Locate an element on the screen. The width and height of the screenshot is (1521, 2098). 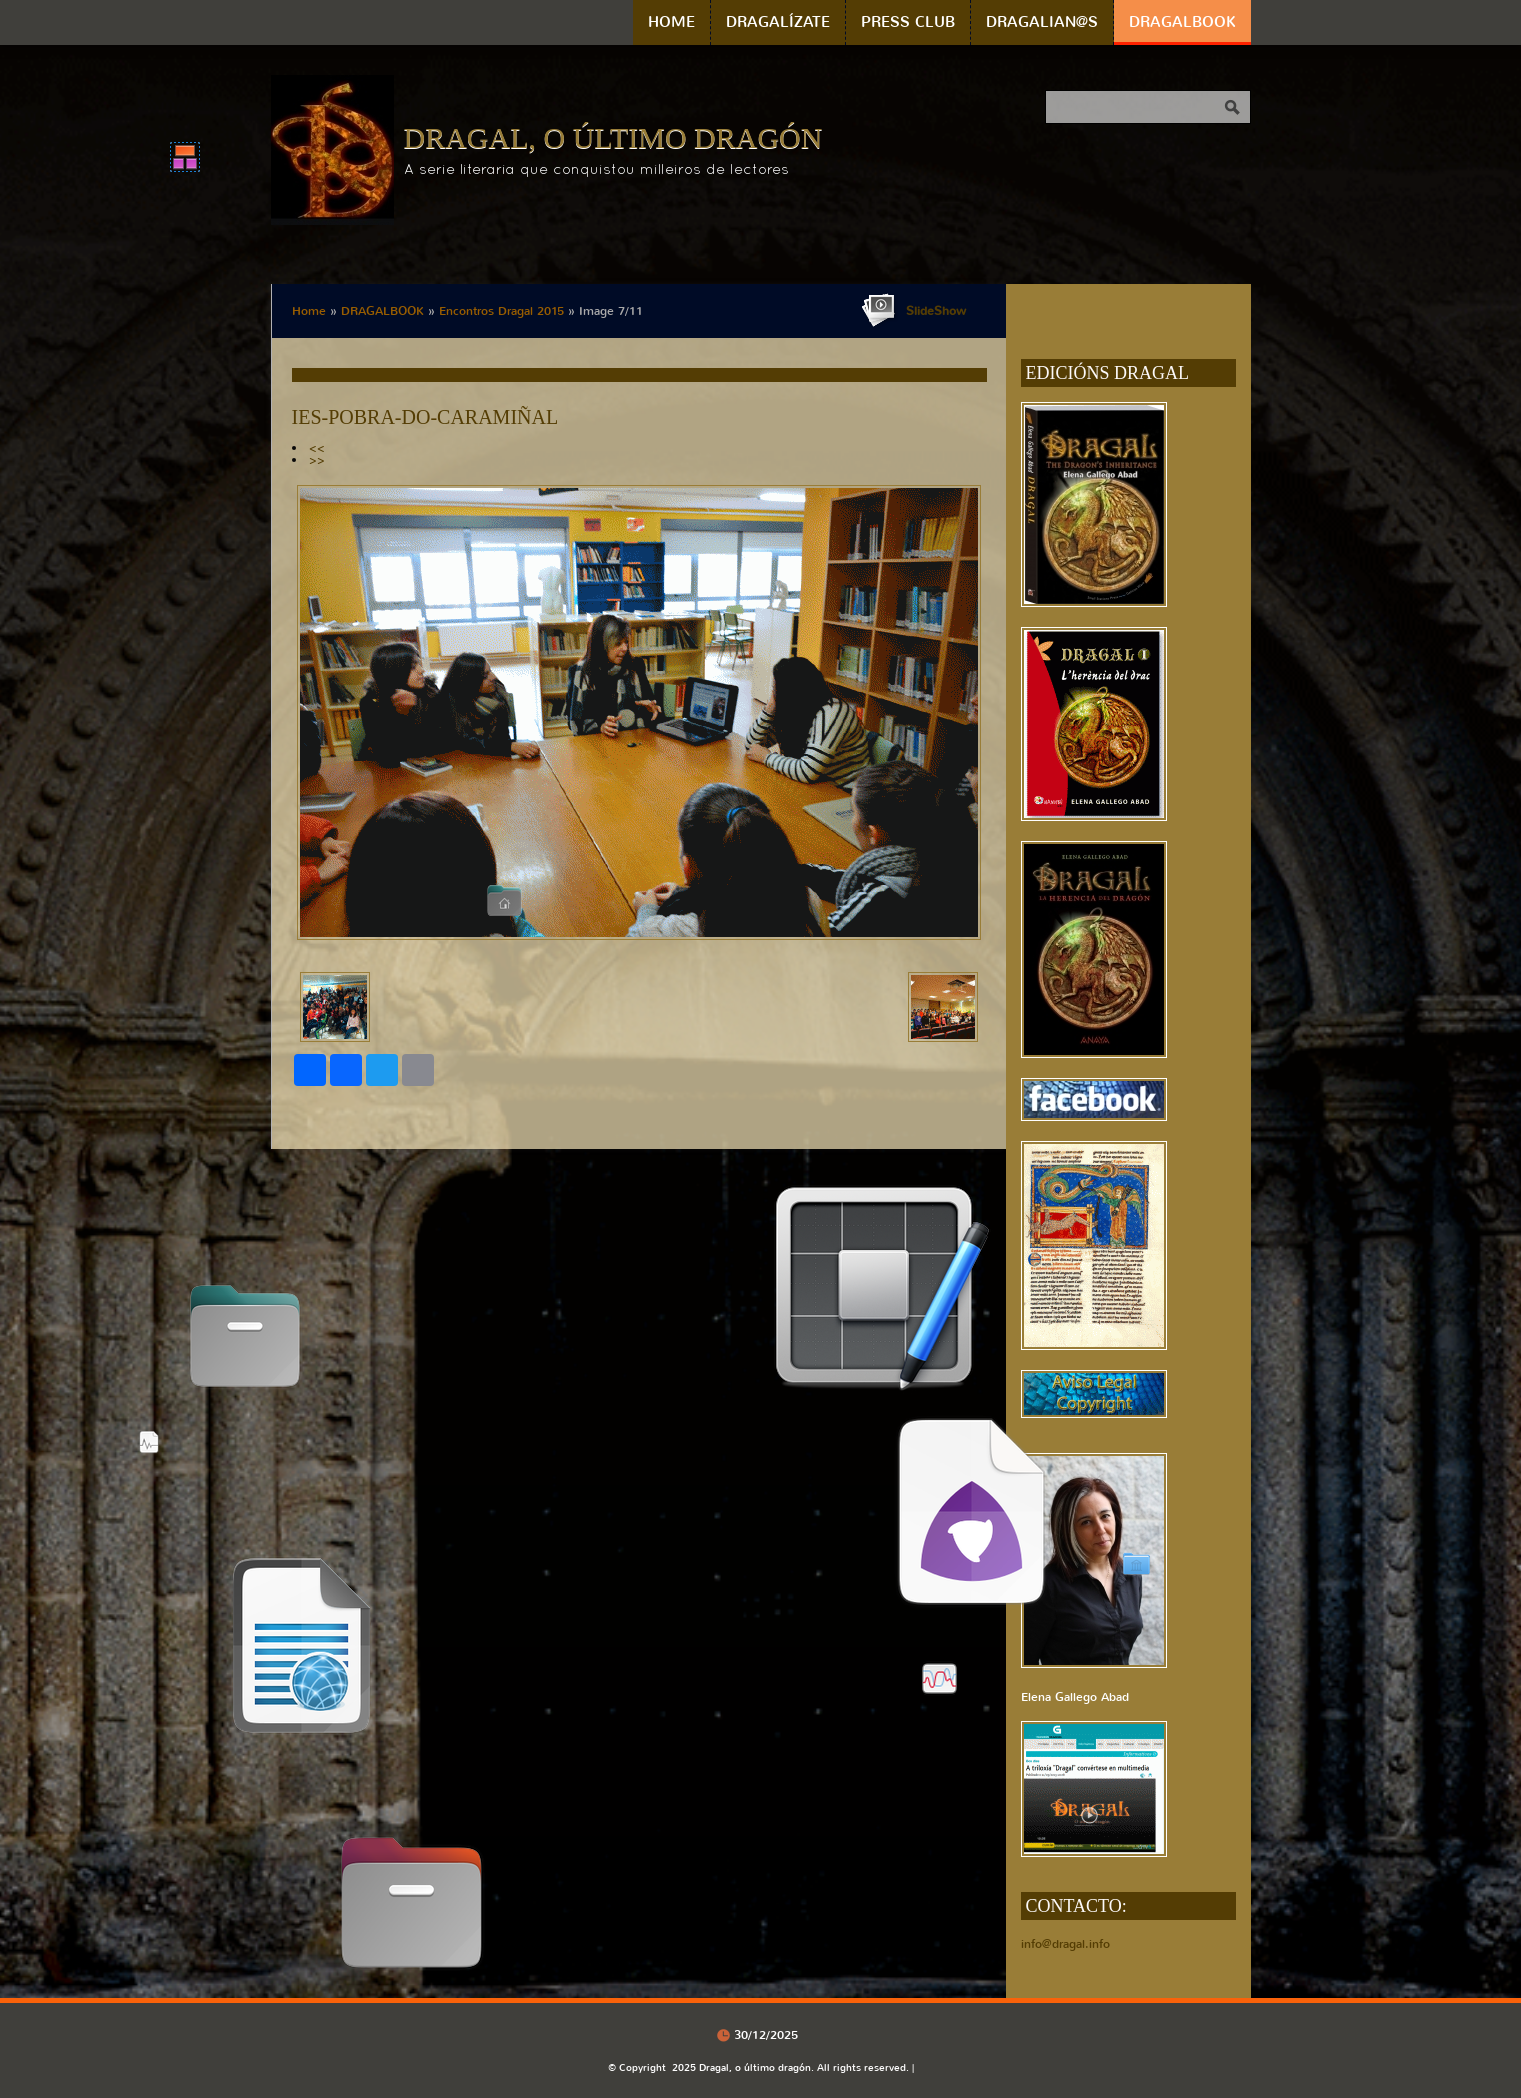
view system log file is located at coordinates (149, 1442).